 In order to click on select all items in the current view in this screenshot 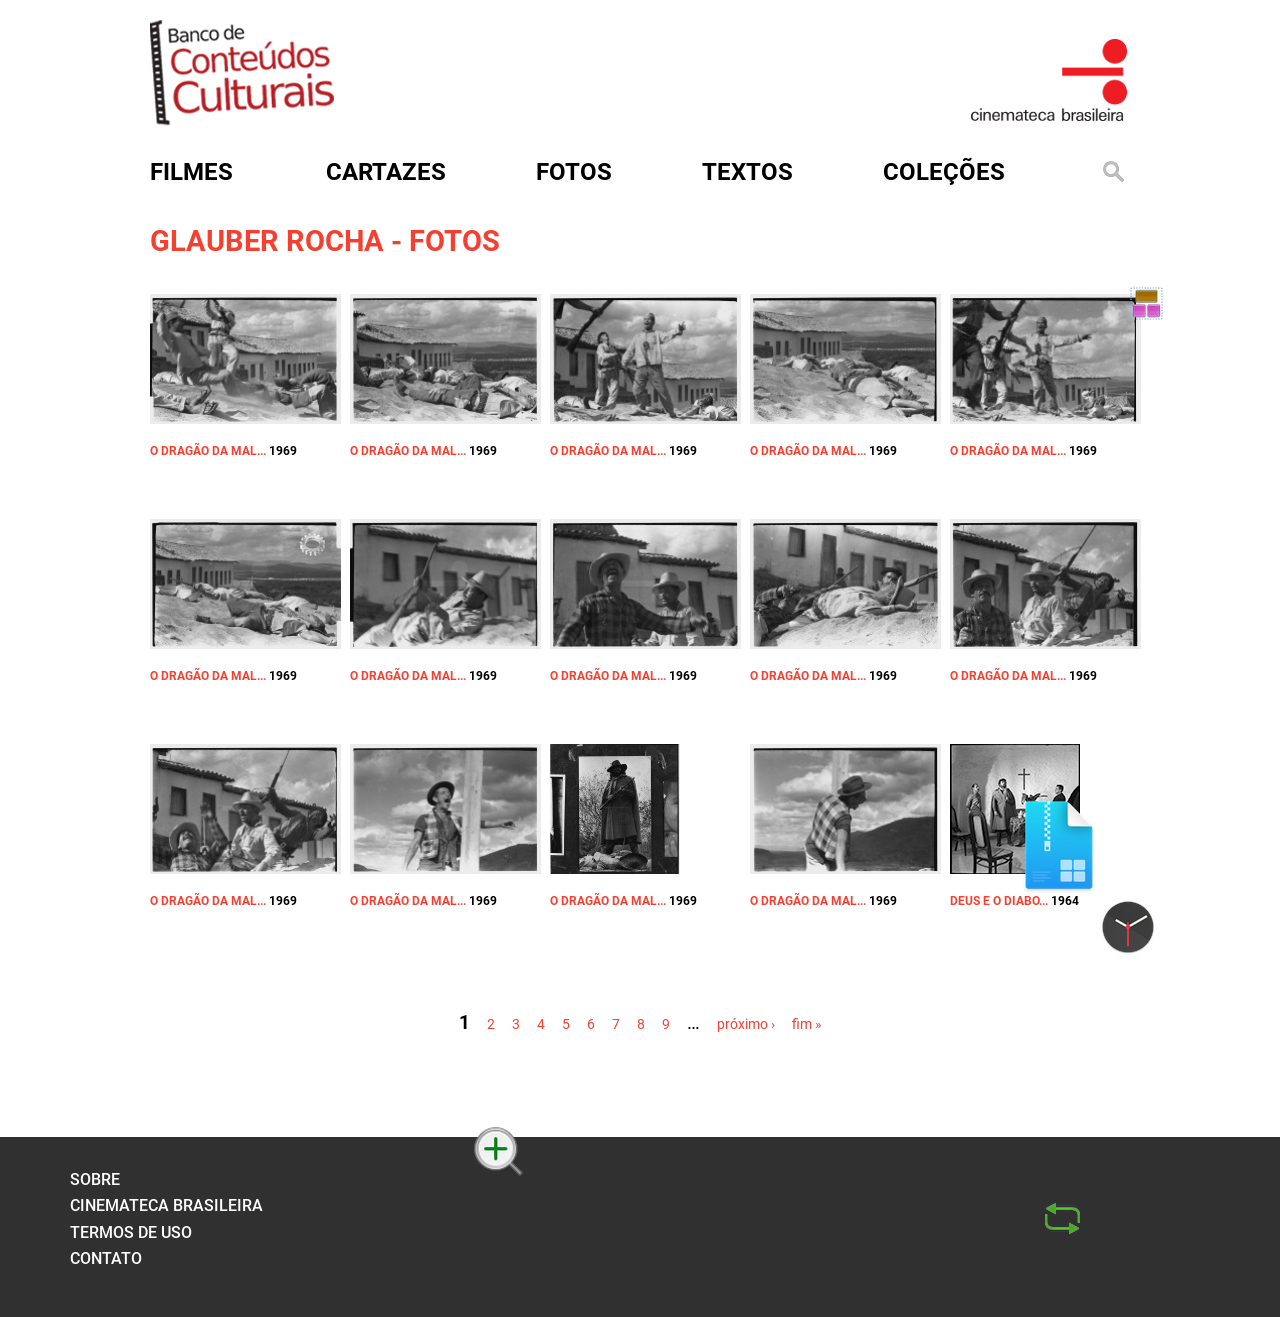, I will do `click(1146, 303)`.